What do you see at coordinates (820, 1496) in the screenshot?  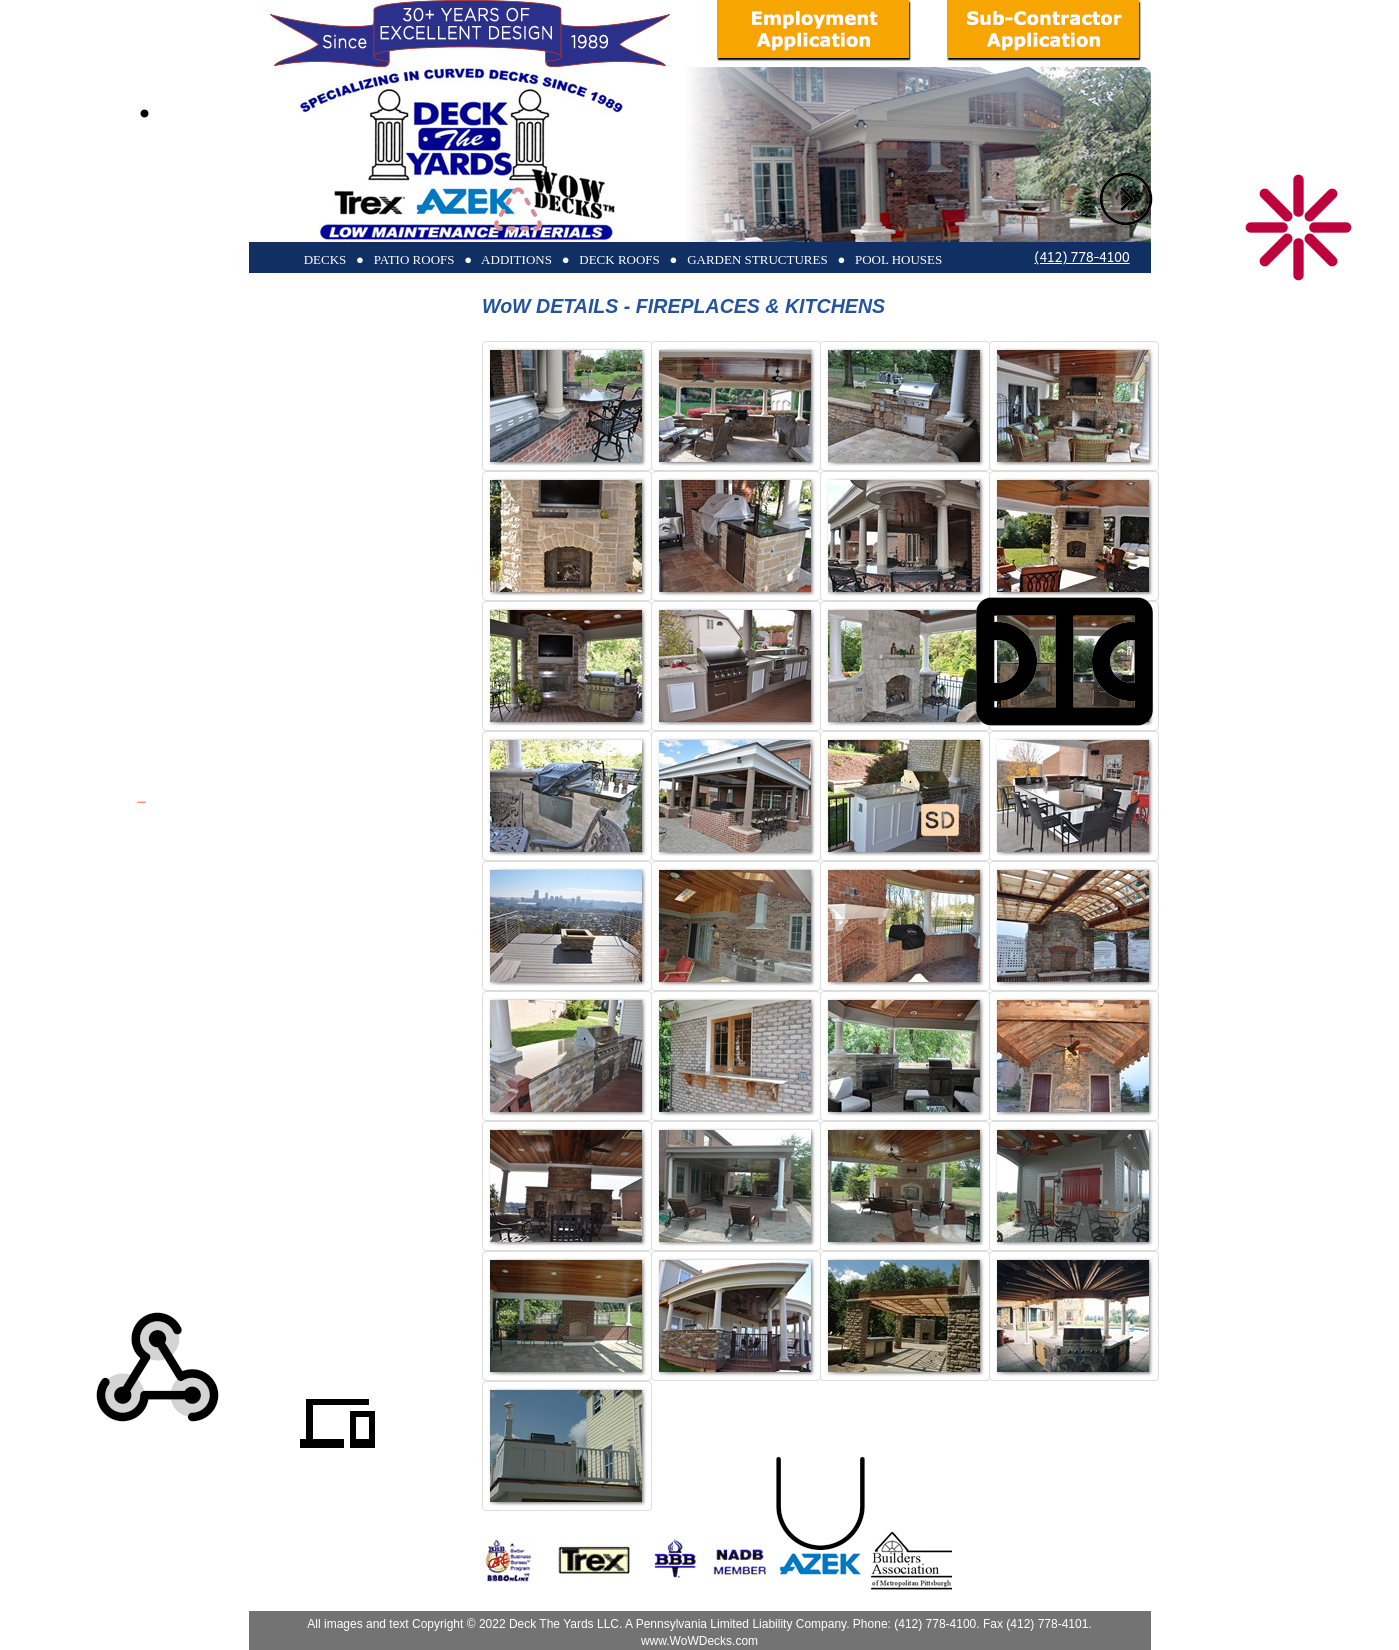 I see `perform a union operation on selected shapes` at bounding box center [820, 1496].